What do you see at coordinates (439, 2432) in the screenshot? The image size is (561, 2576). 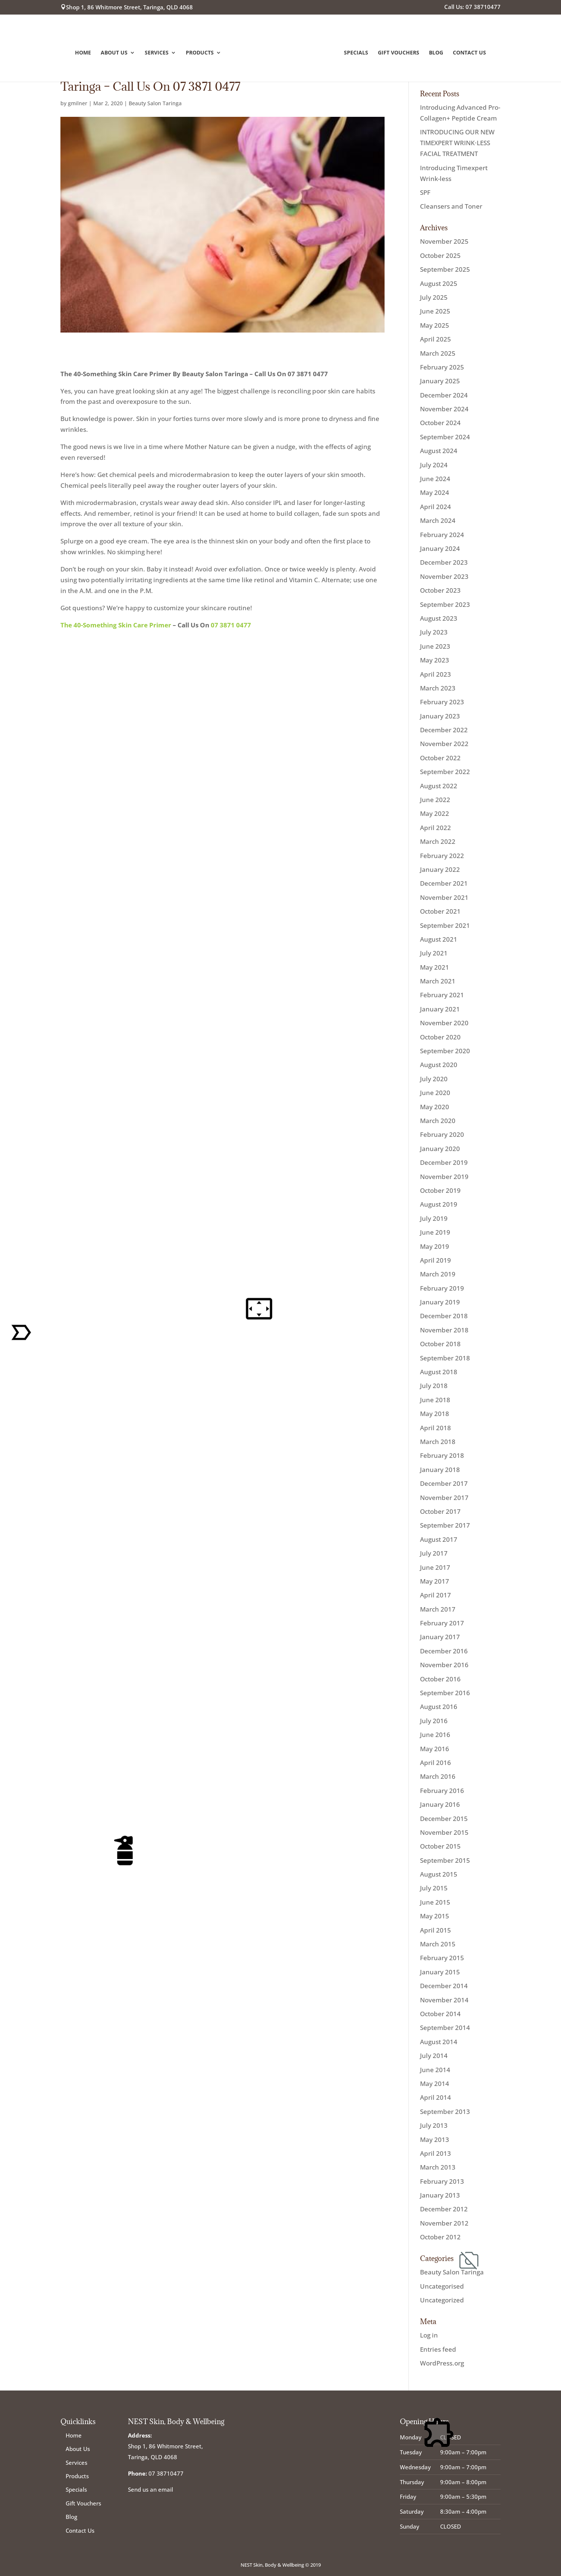 I see `access browser extensions or add-ons` at bounding box center [439, 2432].